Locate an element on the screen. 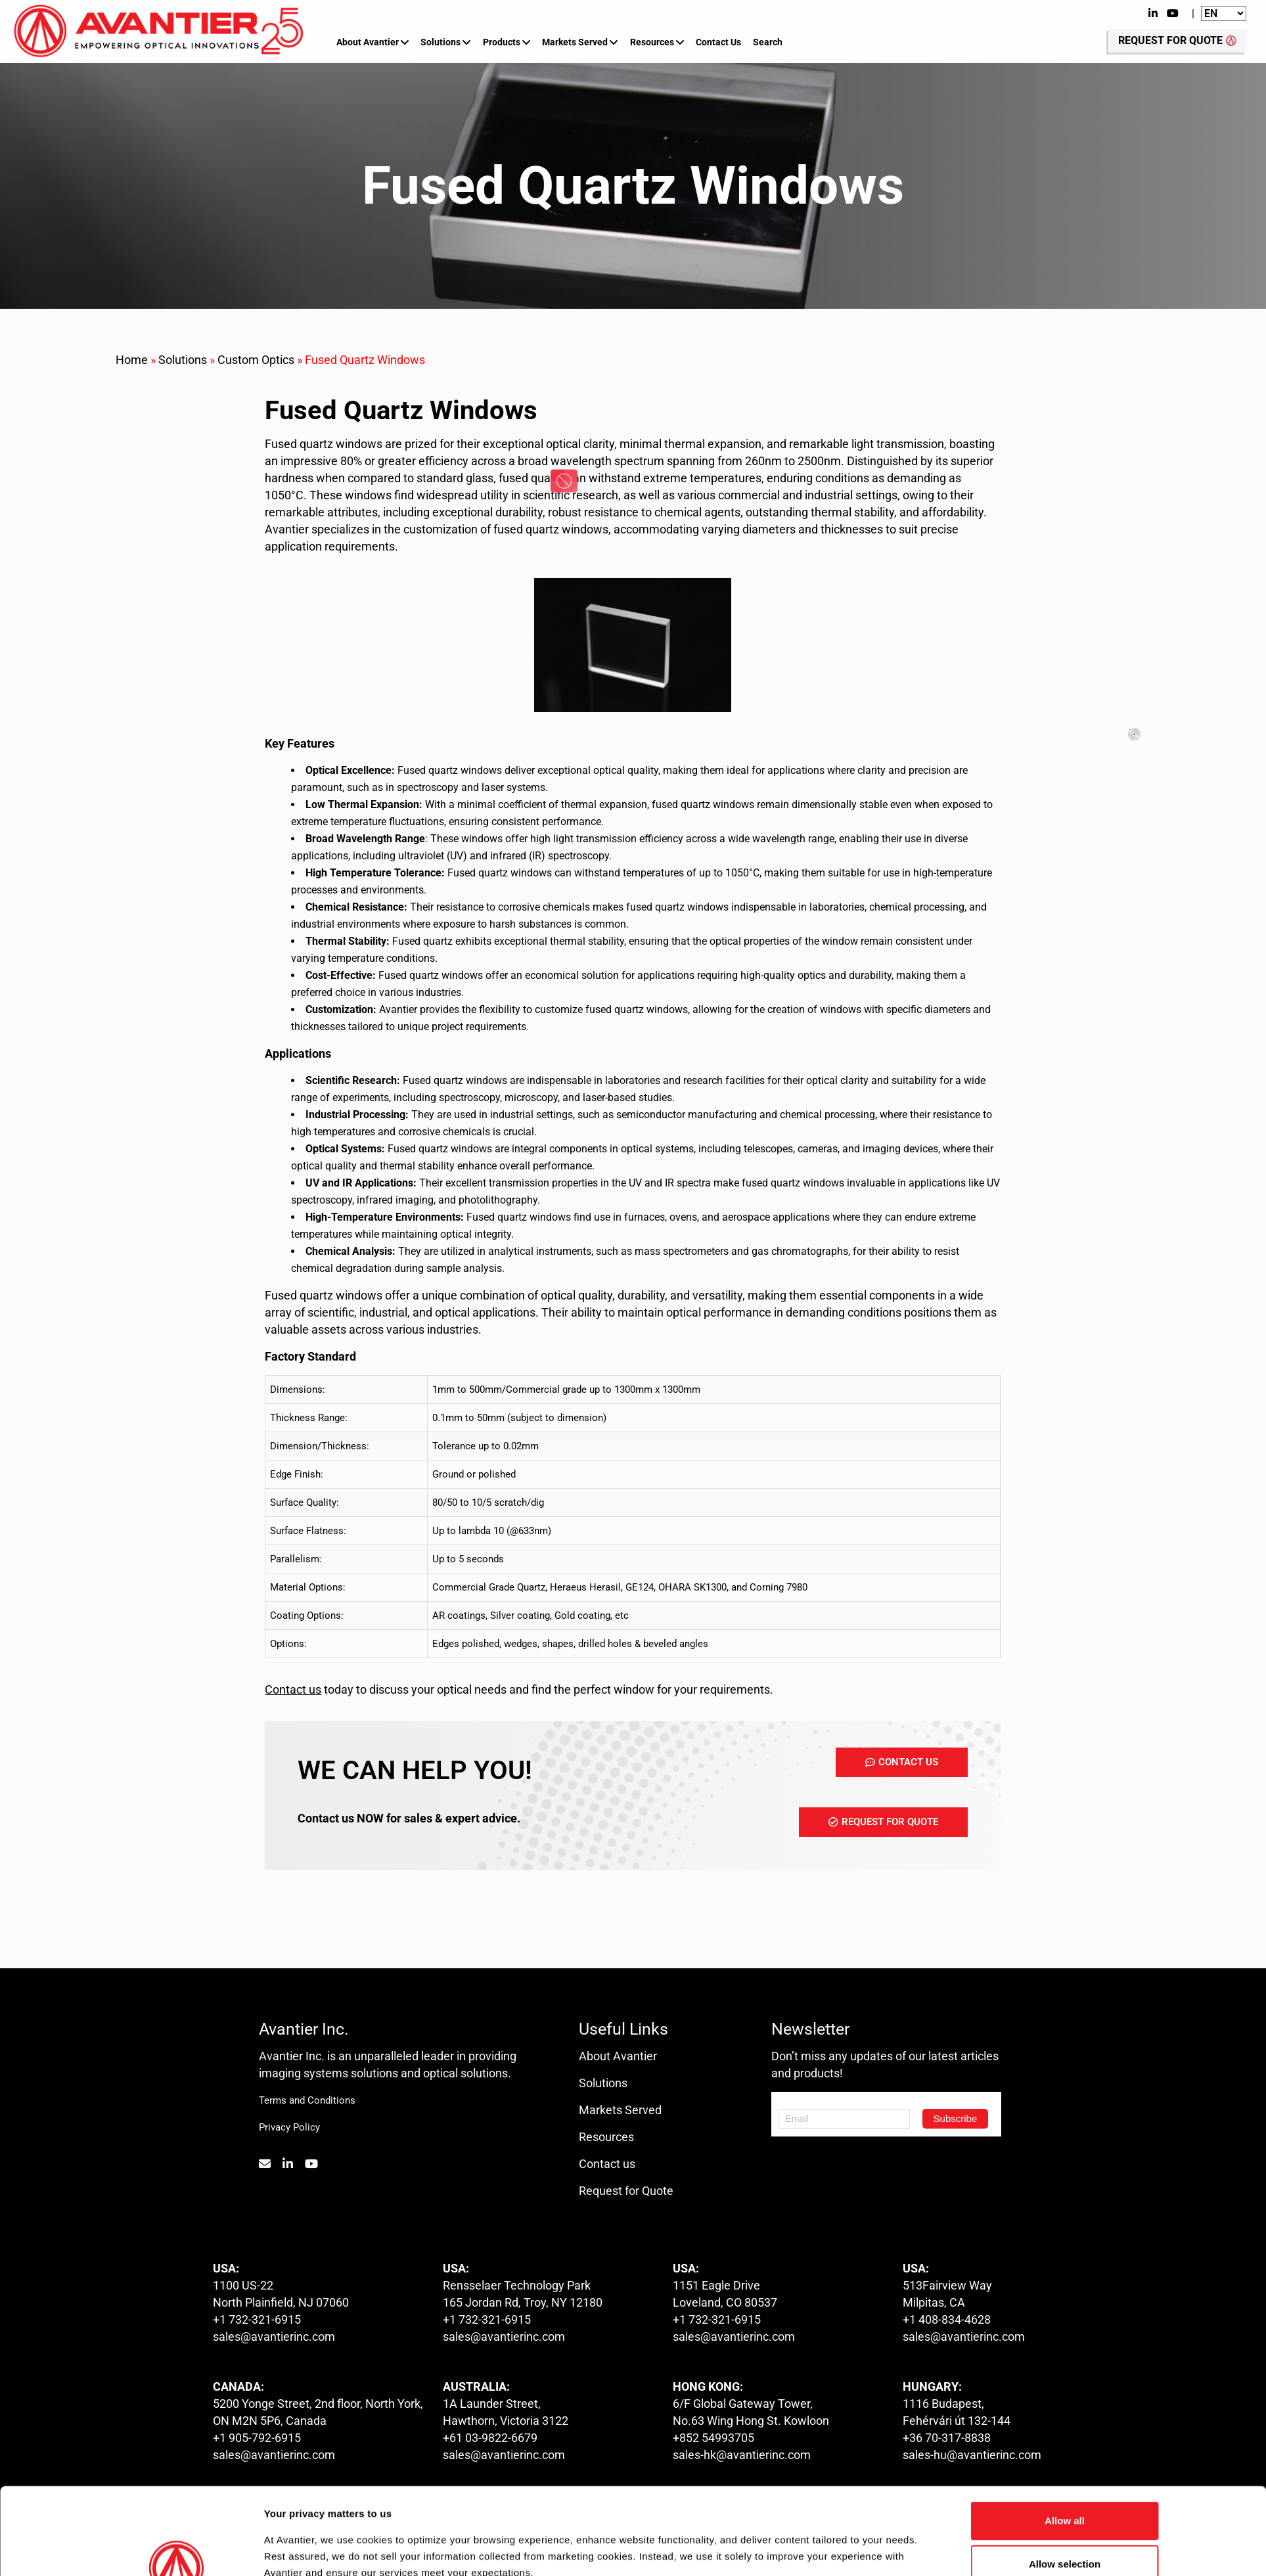  indicates a missing or unavailable image is located at coordinates (564, 480).